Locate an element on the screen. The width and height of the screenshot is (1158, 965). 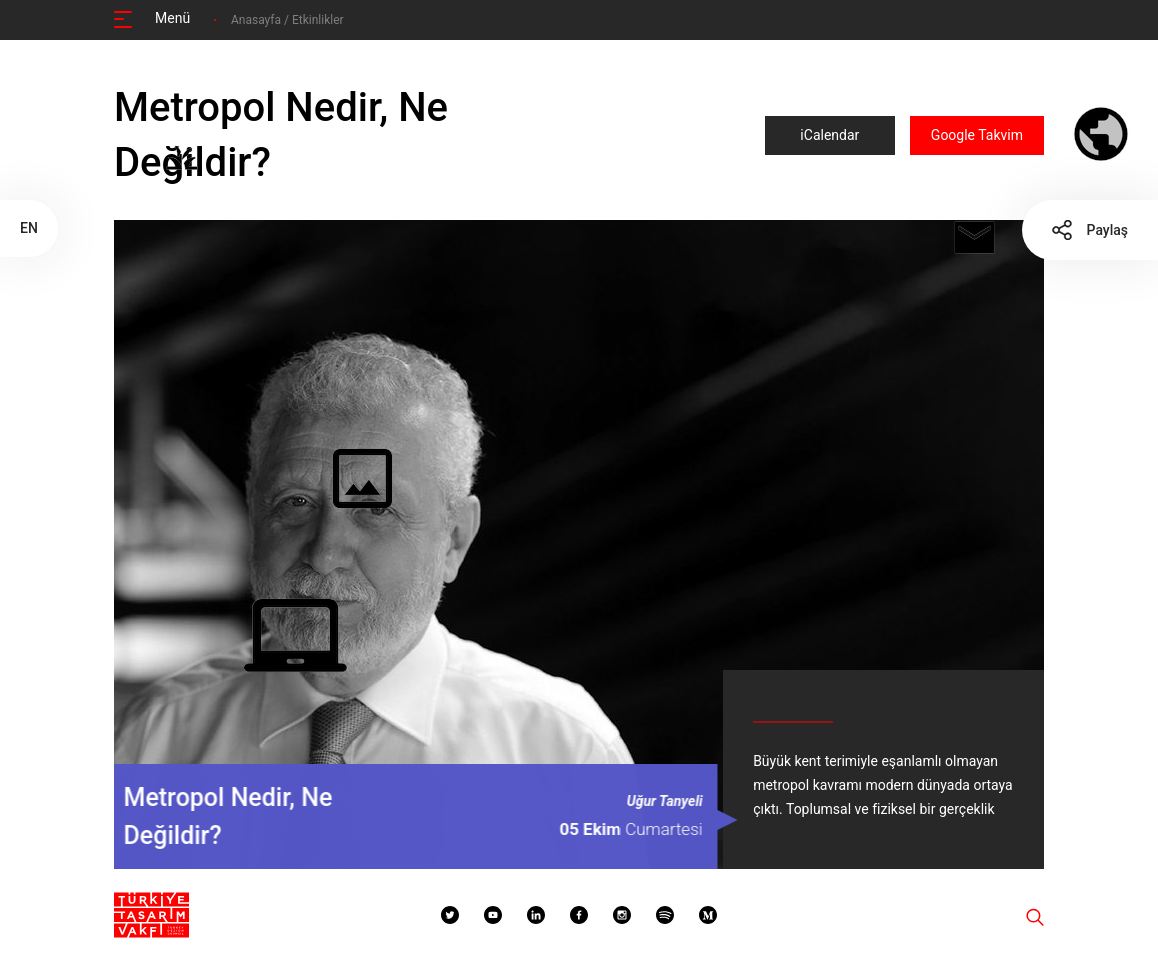
view outdoor or nature-related content is located at coordinates (182, 157).